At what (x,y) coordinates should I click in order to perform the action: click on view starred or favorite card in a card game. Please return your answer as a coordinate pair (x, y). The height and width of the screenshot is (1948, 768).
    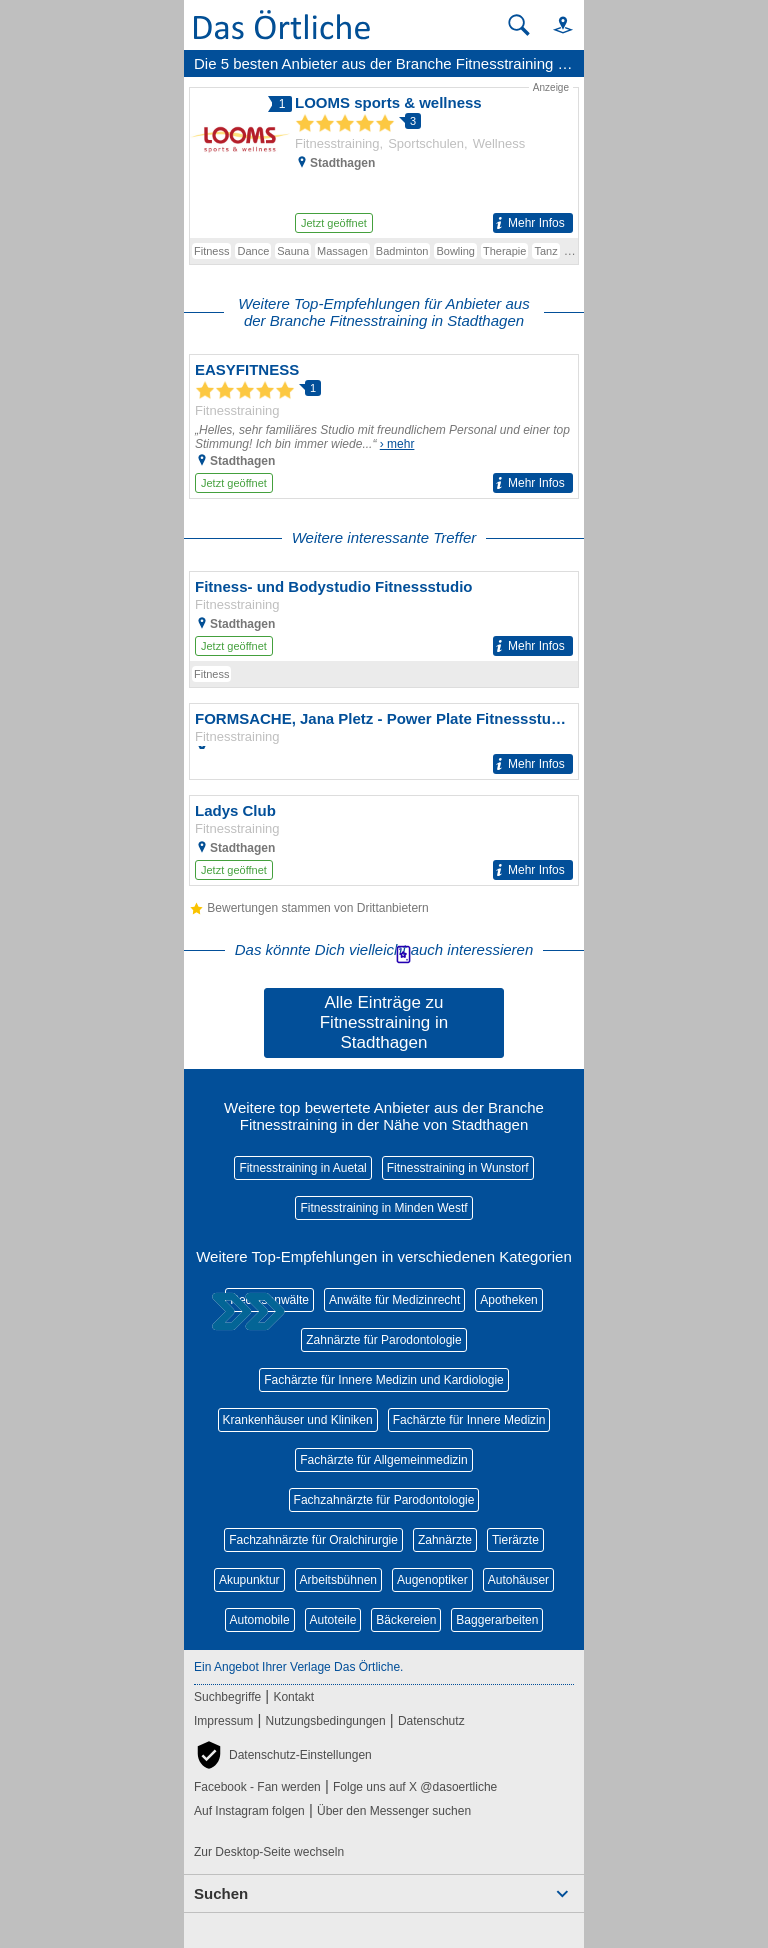
    Looking at the image, I should click on (403, 954).